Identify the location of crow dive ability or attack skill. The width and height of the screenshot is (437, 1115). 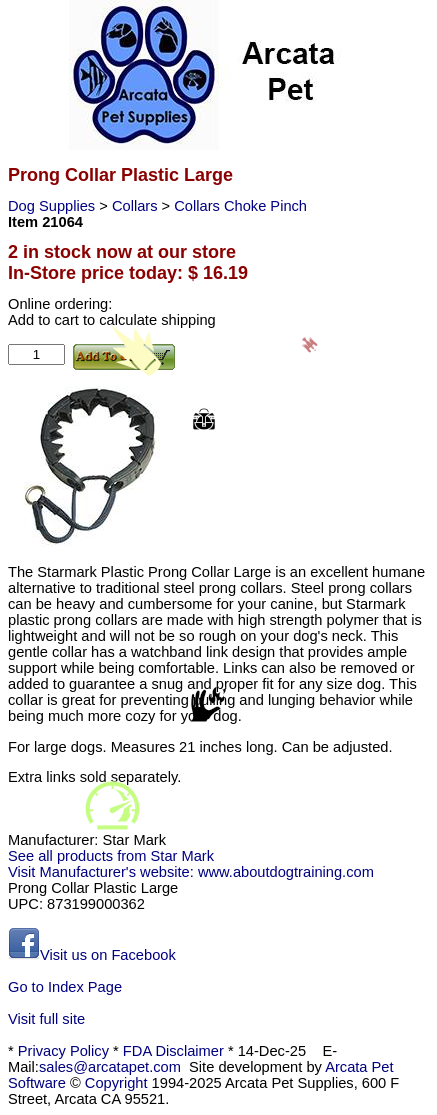
(309, 344).